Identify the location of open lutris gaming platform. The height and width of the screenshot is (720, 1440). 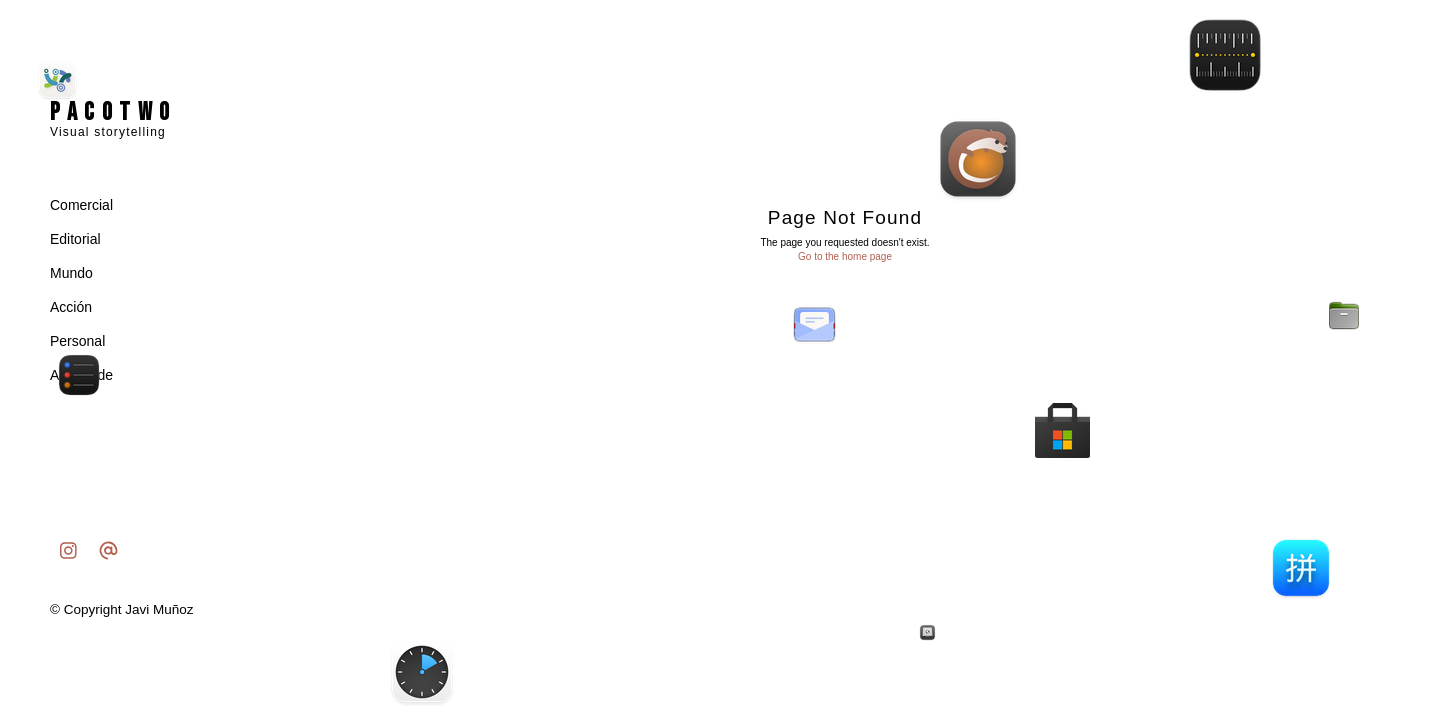
(978, 159).